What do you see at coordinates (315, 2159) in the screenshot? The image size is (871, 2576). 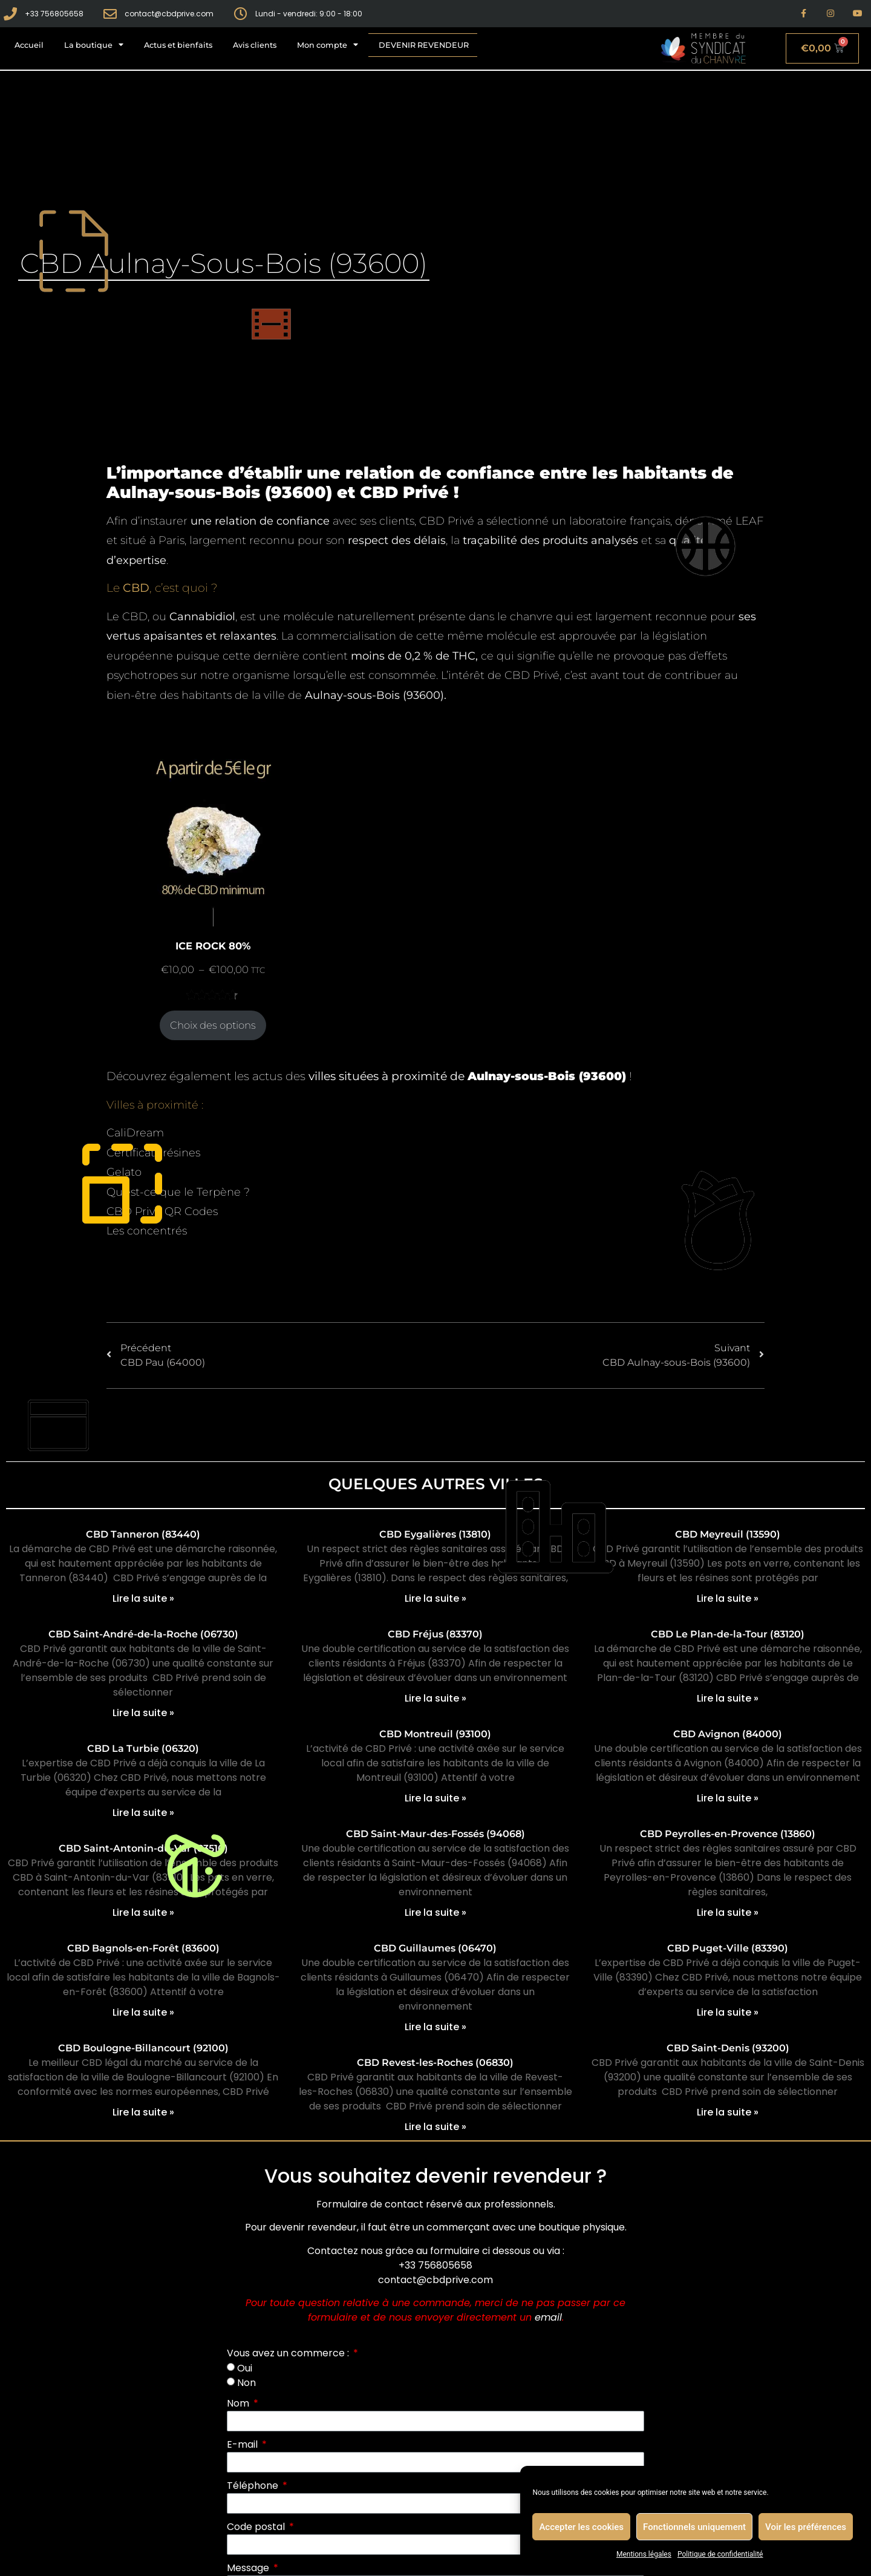 I see `switch to list view` at bounding box center [315, 2159].